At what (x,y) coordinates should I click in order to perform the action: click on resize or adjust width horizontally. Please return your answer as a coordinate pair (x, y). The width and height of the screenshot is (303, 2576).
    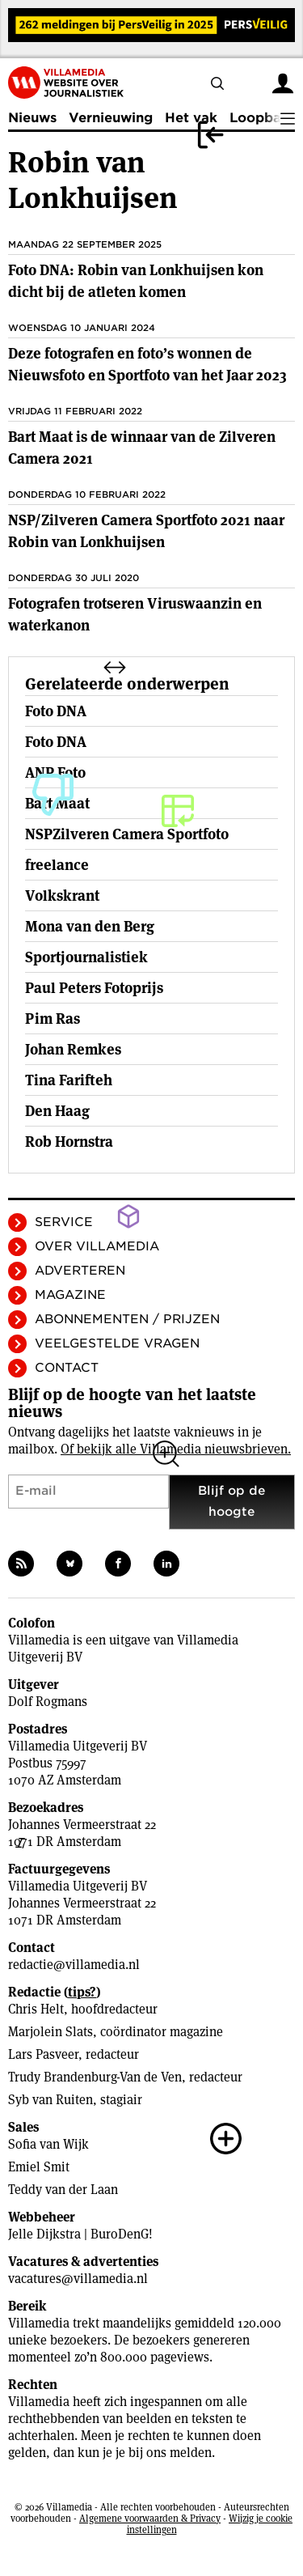
    Looking at the image, I should click on (115, 668).